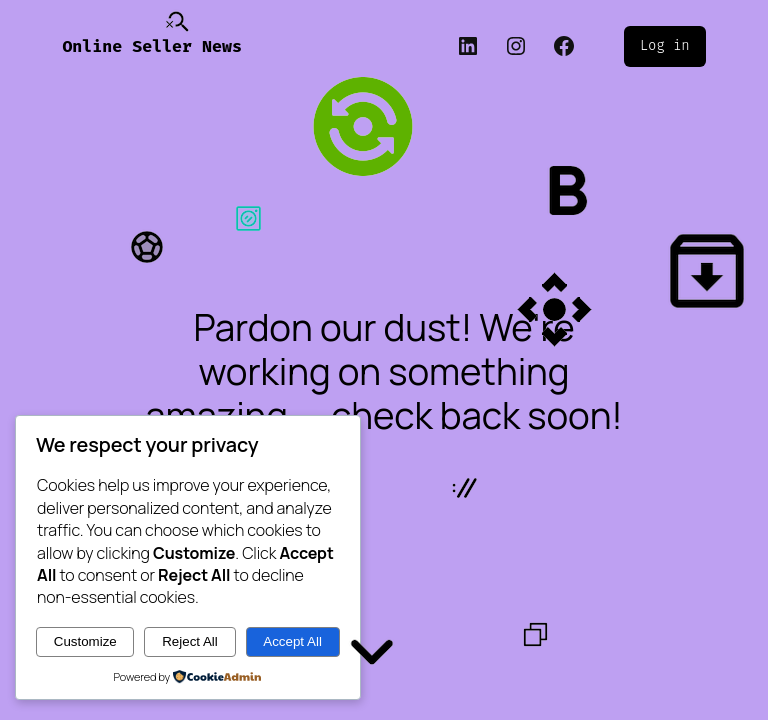 This screenshot has width=768, height=720. I want to click on apply bold formatting to selected text, so click(567, 194).